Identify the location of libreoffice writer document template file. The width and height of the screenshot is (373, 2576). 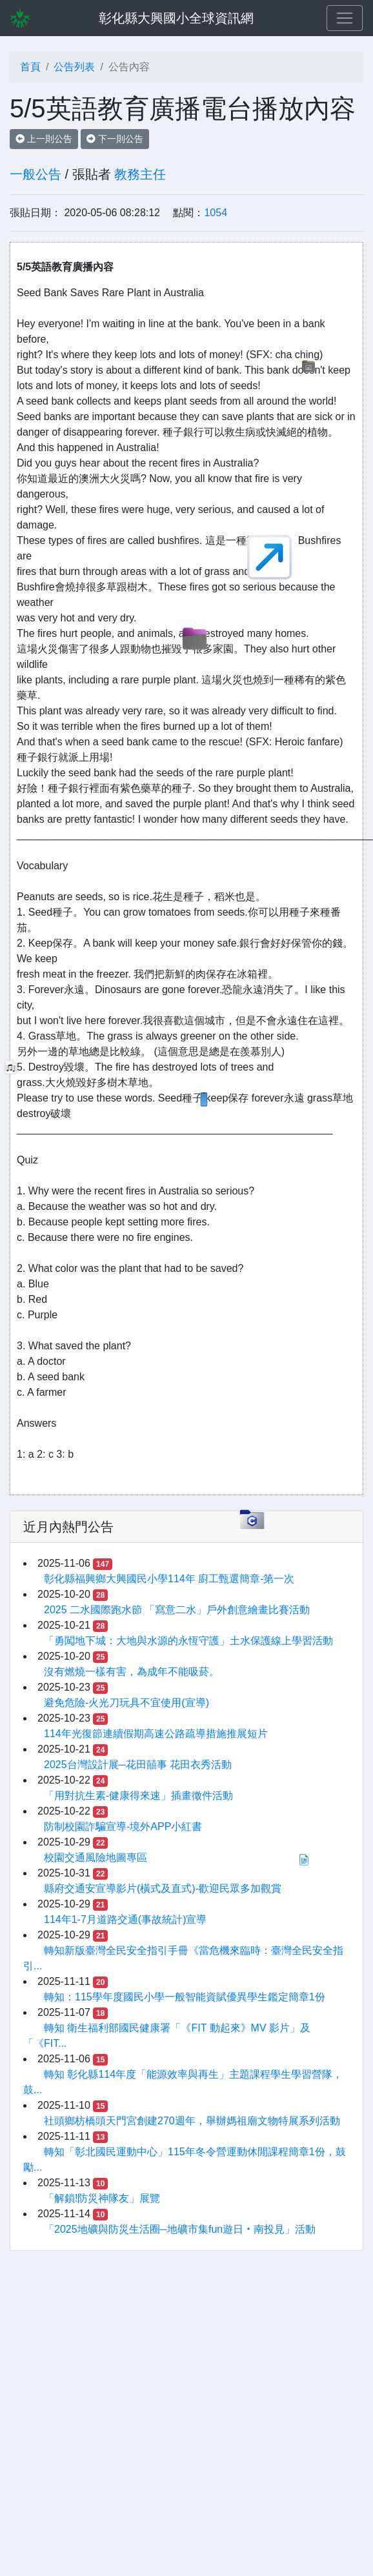
(304, 1860).